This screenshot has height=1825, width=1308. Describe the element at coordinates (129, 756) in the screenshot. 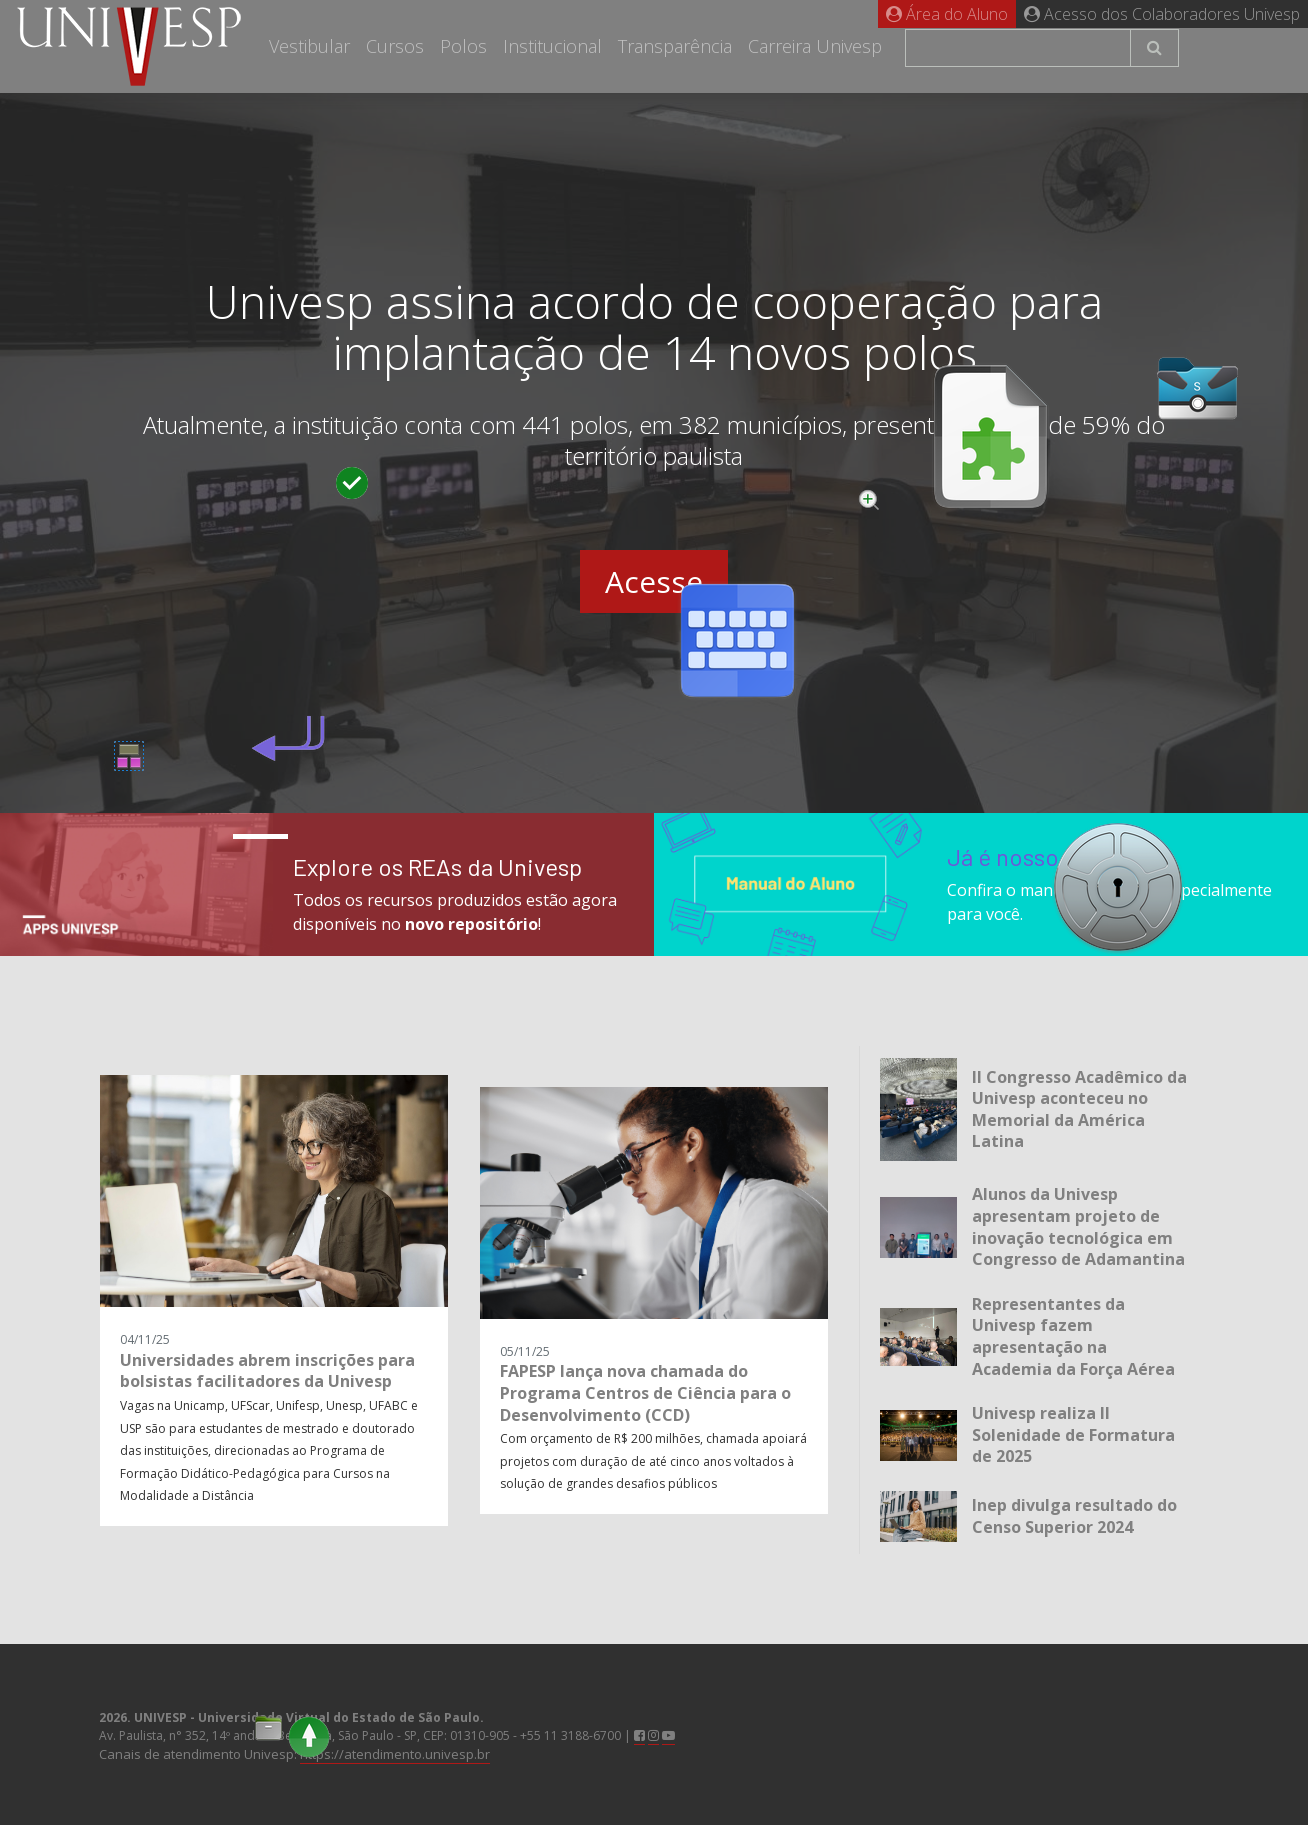

I see `select all items in the current view` at that location.